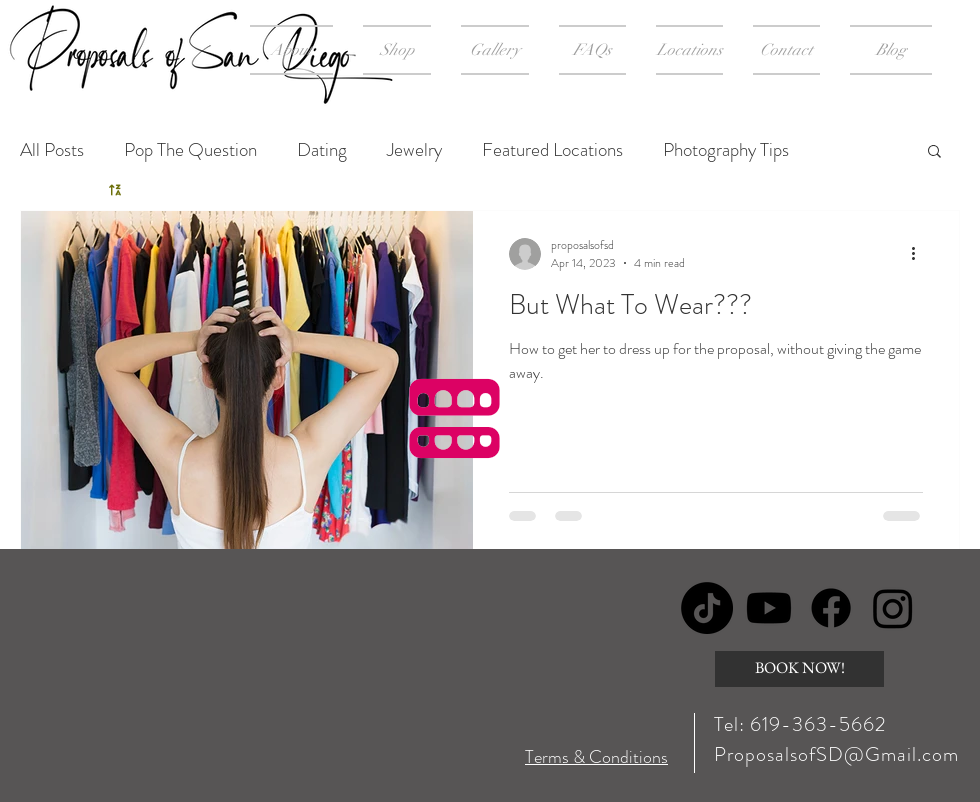 This screenshot has width=980, height=802. What do you see at coordinates (454, 418) in the screenshot?
I see `access dental or oral health features` at bounding box center [454, 418].